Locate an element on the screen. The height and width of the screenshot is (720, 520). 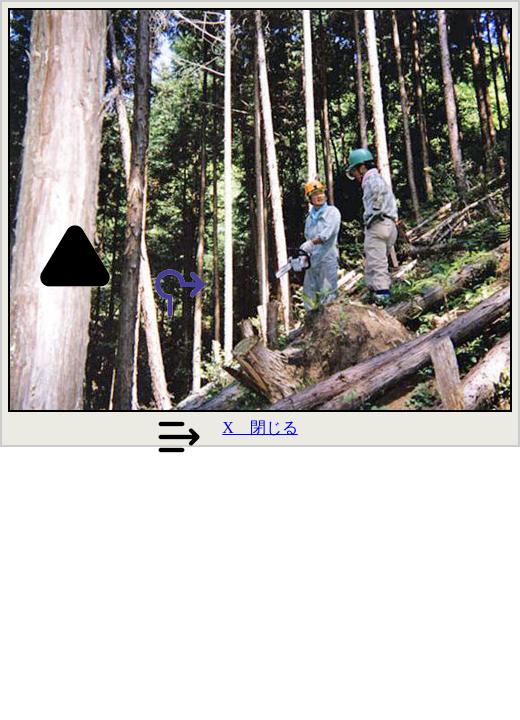
indicates a warning or alert status is located at coordinates (75, 258).